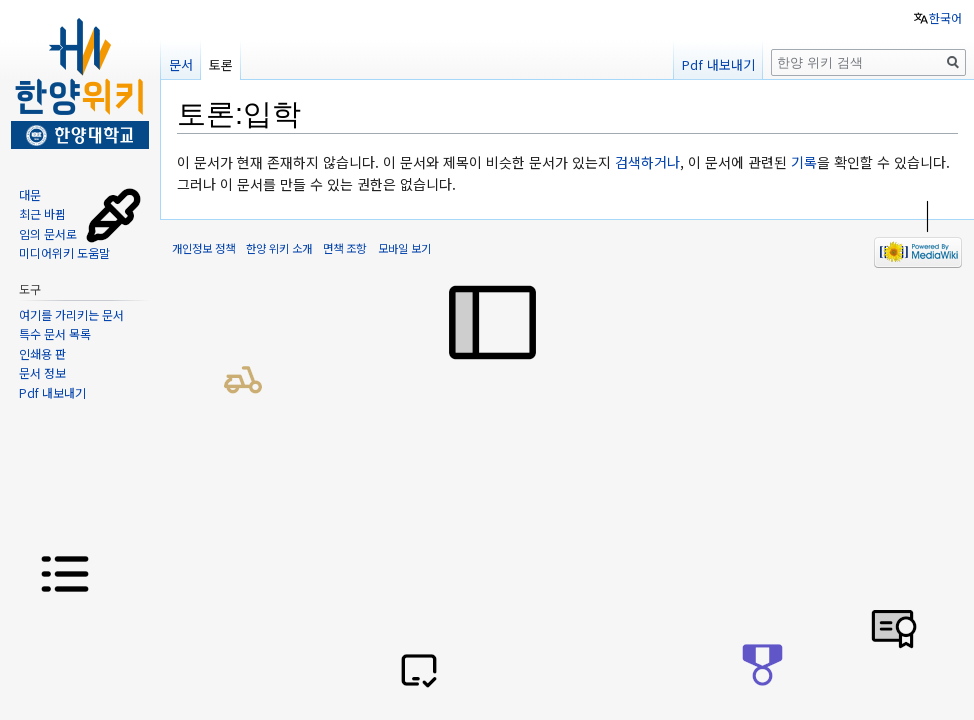 The height and width of the screenshot is (720, 974). I want to click on select moped or scooter delivery option, so click(243, 381).